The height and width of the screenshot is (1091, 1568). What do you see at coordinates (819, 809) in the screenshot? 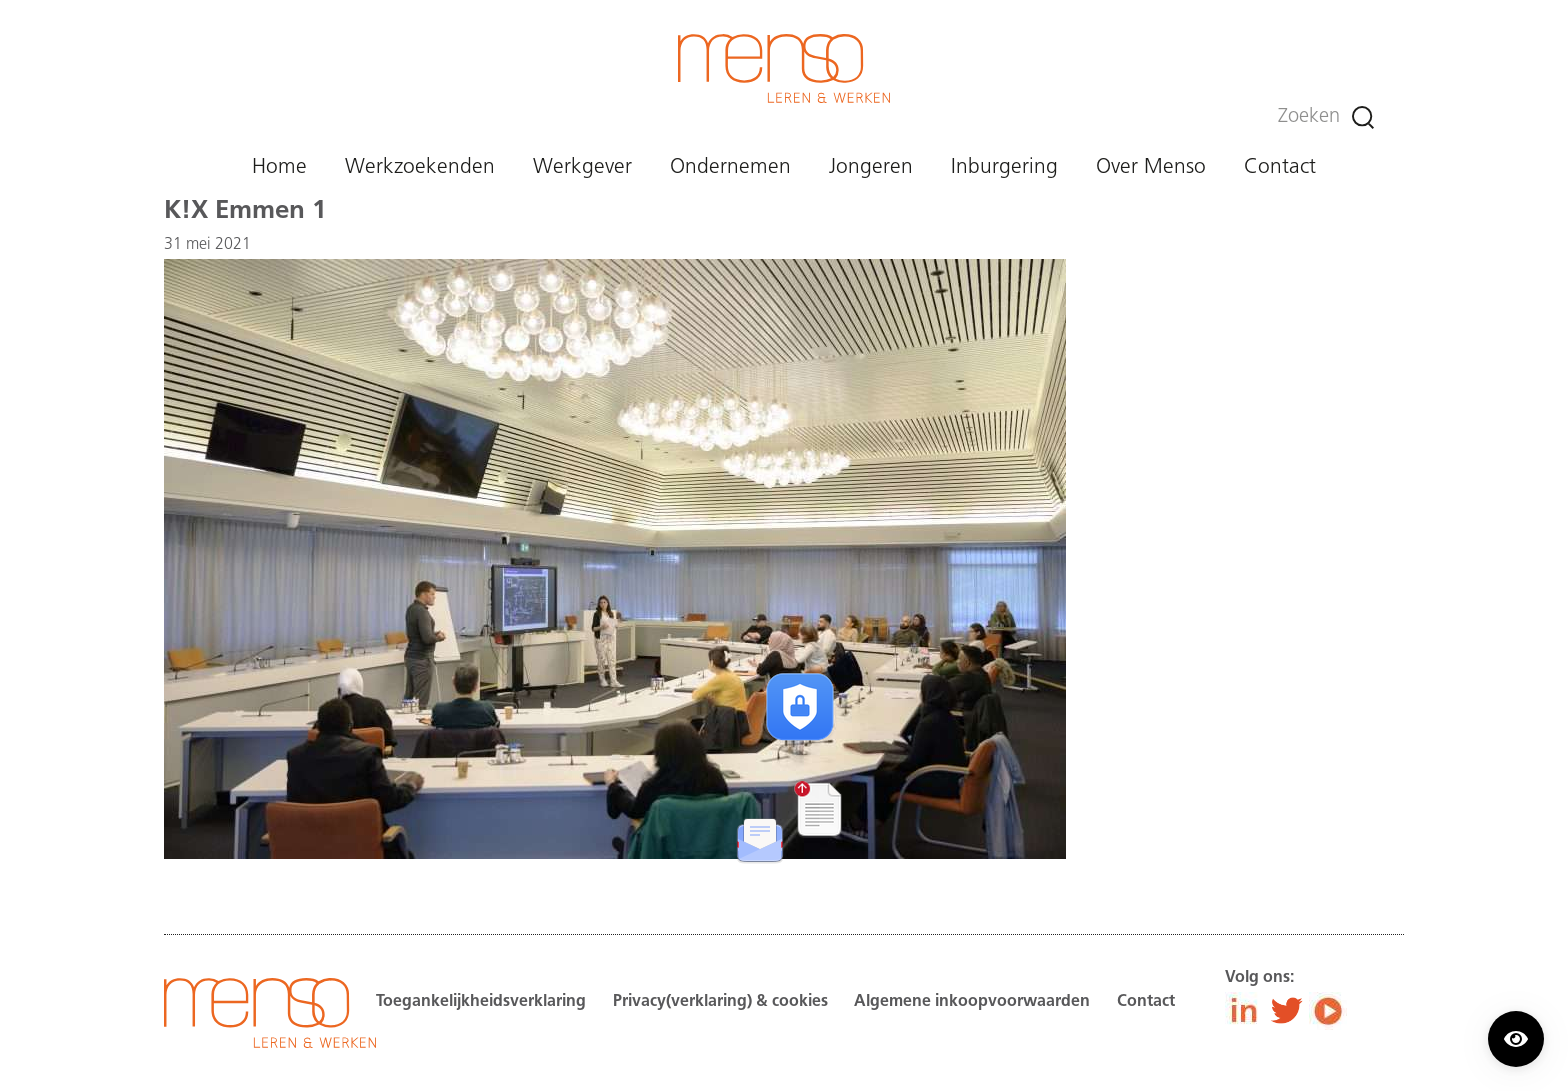
I see `send file via bluetooth` at bounding box center [819, 809].